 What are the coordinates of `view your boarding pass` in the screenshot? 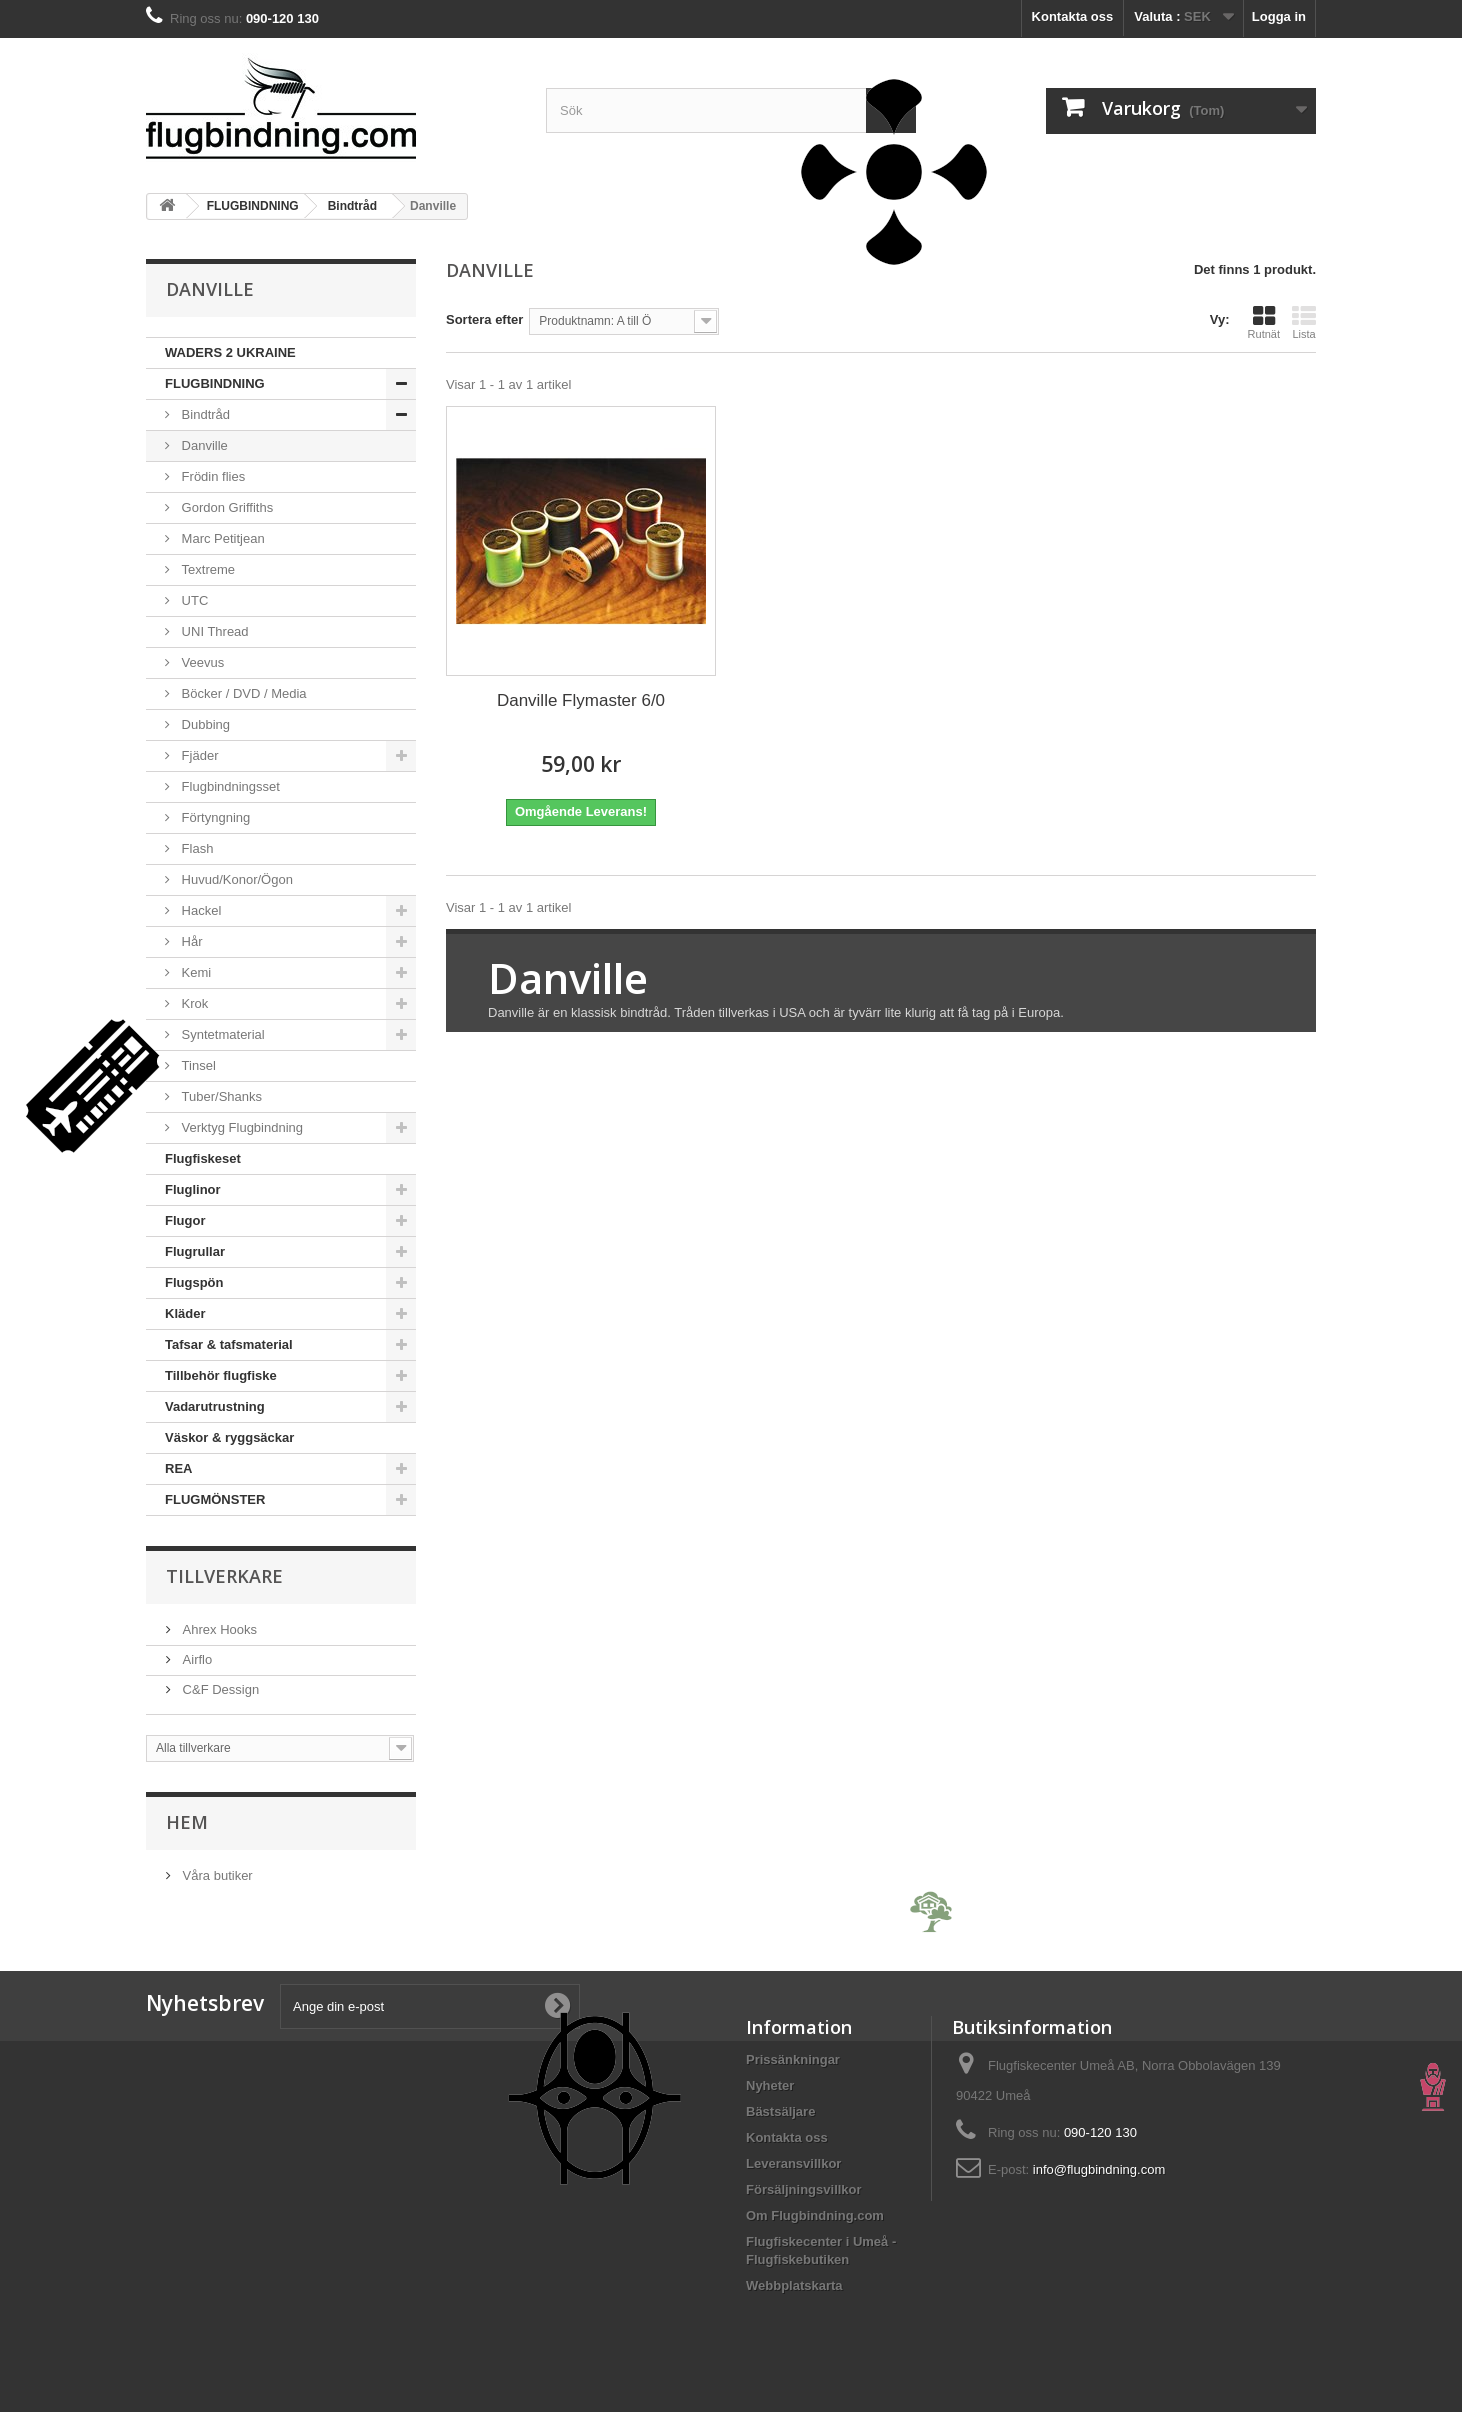 It's located at (93, 1086).